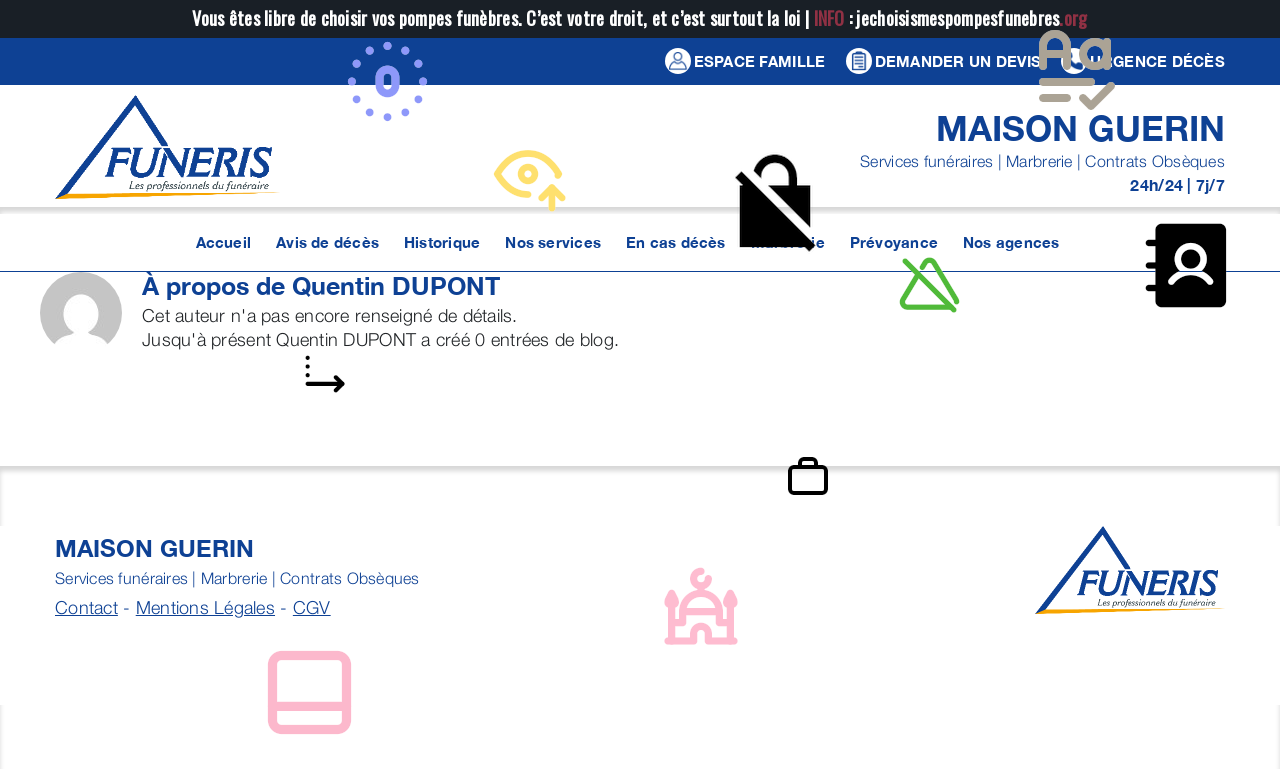  What do you see at coordinates (325, 373) in the screenshot?
I see `set or view the x-axis in a chart or graph` at bounding box center [325, 373].